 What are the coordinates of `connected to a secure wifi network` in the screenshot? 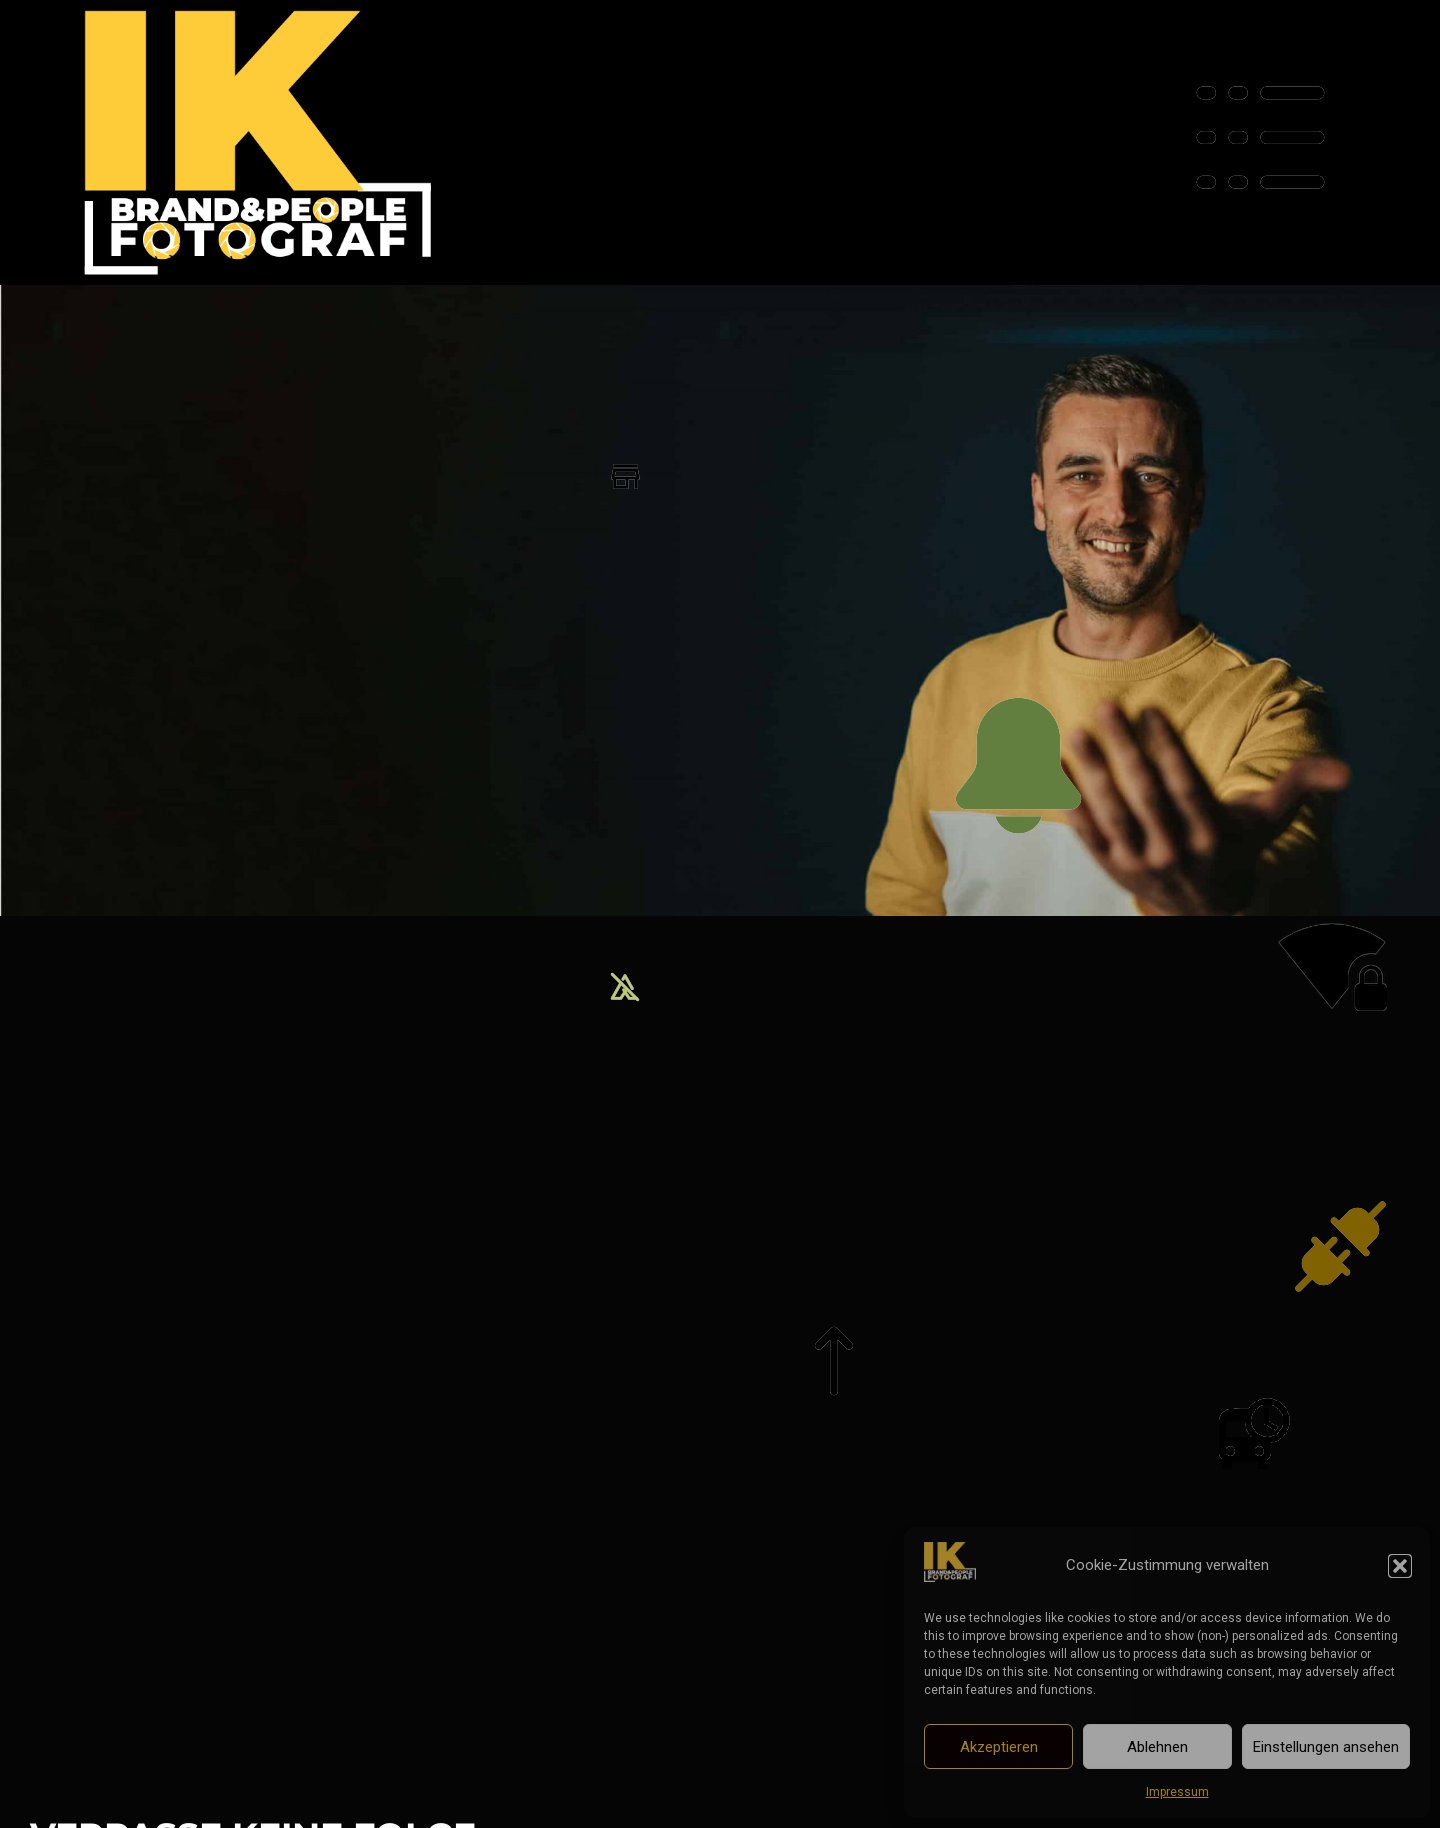 It's located at (1332, 965).